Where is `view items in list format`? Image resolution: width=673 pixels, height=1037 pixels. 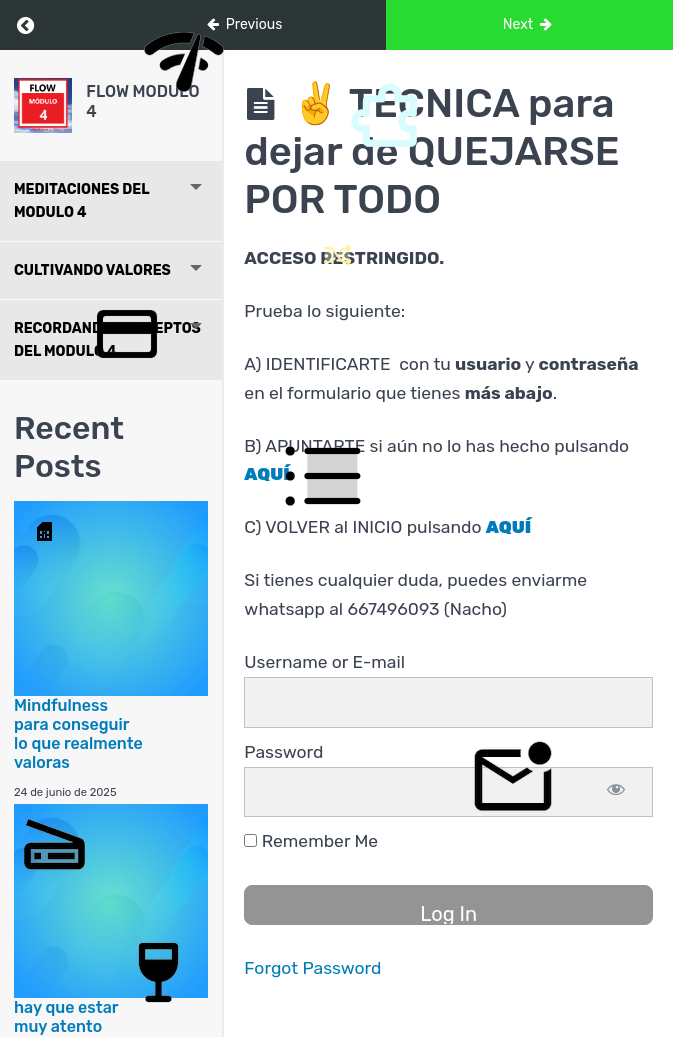
view items in list format is located at coordinates (323, 476).